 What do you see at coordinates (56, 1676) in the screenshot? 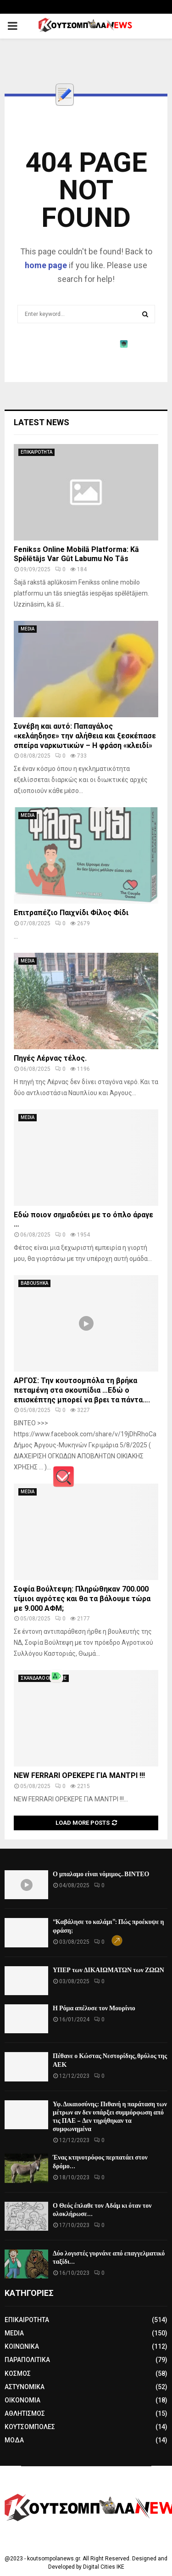
I see `open What IP network utility app` at bounding box center [56, 1676].